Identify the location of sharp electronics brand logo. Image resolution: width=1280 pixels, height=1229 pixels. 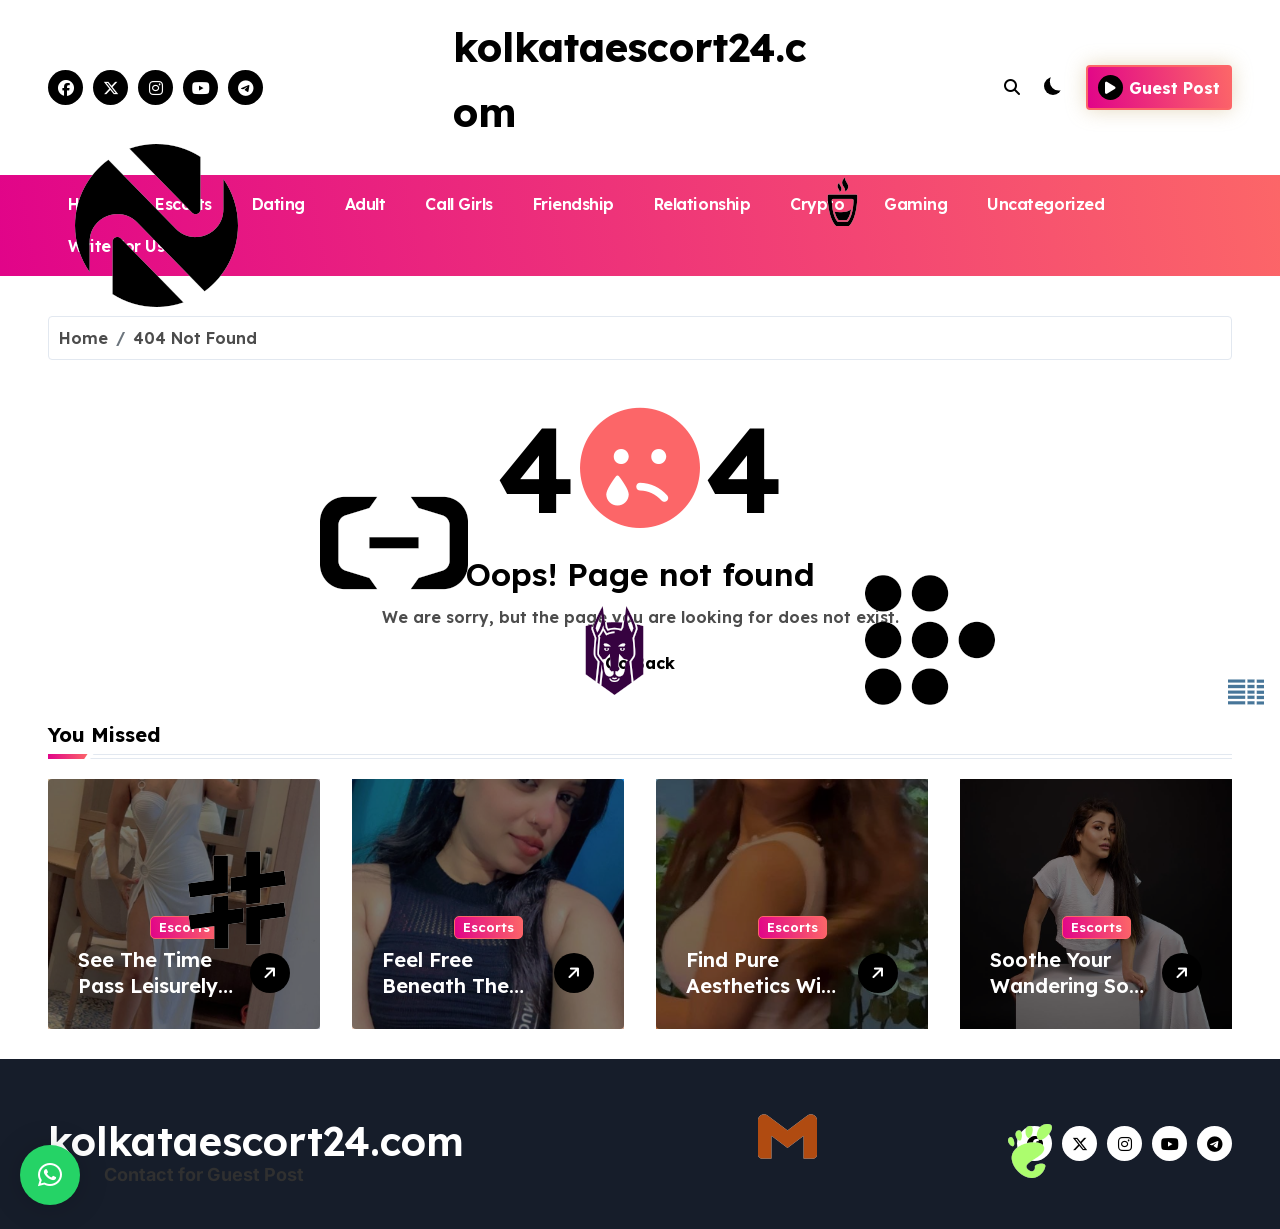
(237, 900).